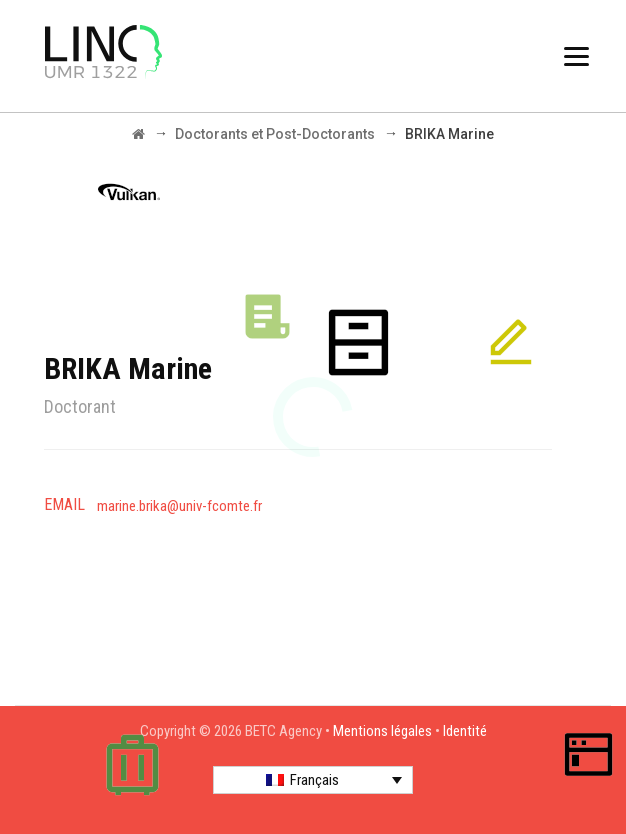  Describe the element at coordinates (588, 754) in the screenshot. I see `open terminal or command line interface` at that location.